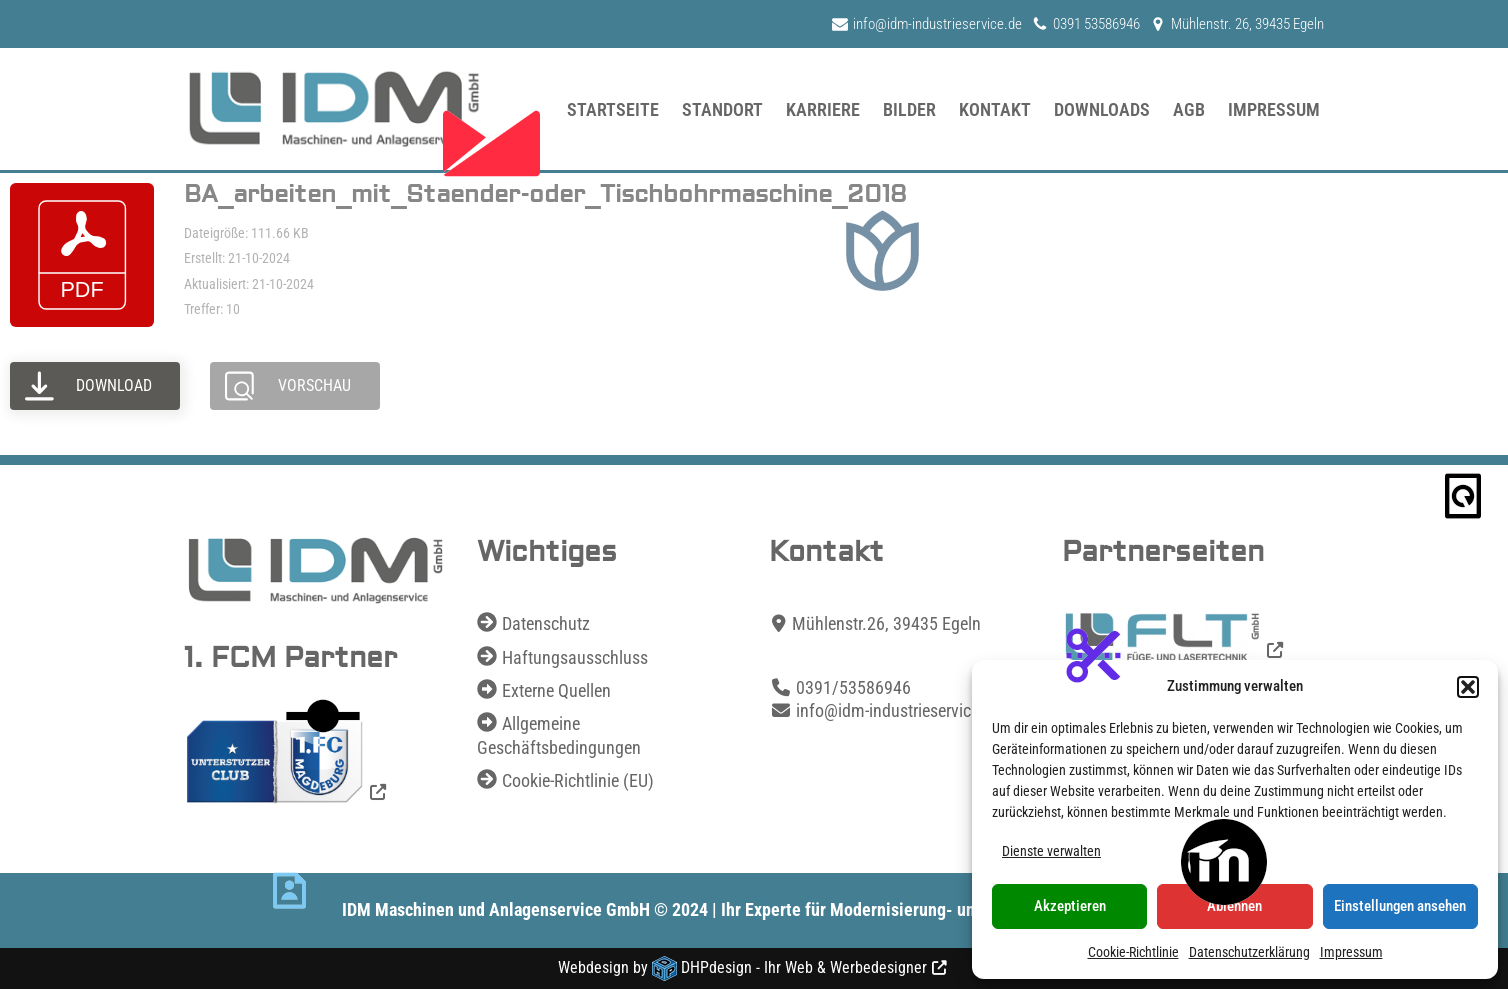 This screenshot has width=1508, height=989. What do you see at coordinates (882, 250) in the screenshot?
I see `access nature or garden-related features` at bounding box center [882, 250].